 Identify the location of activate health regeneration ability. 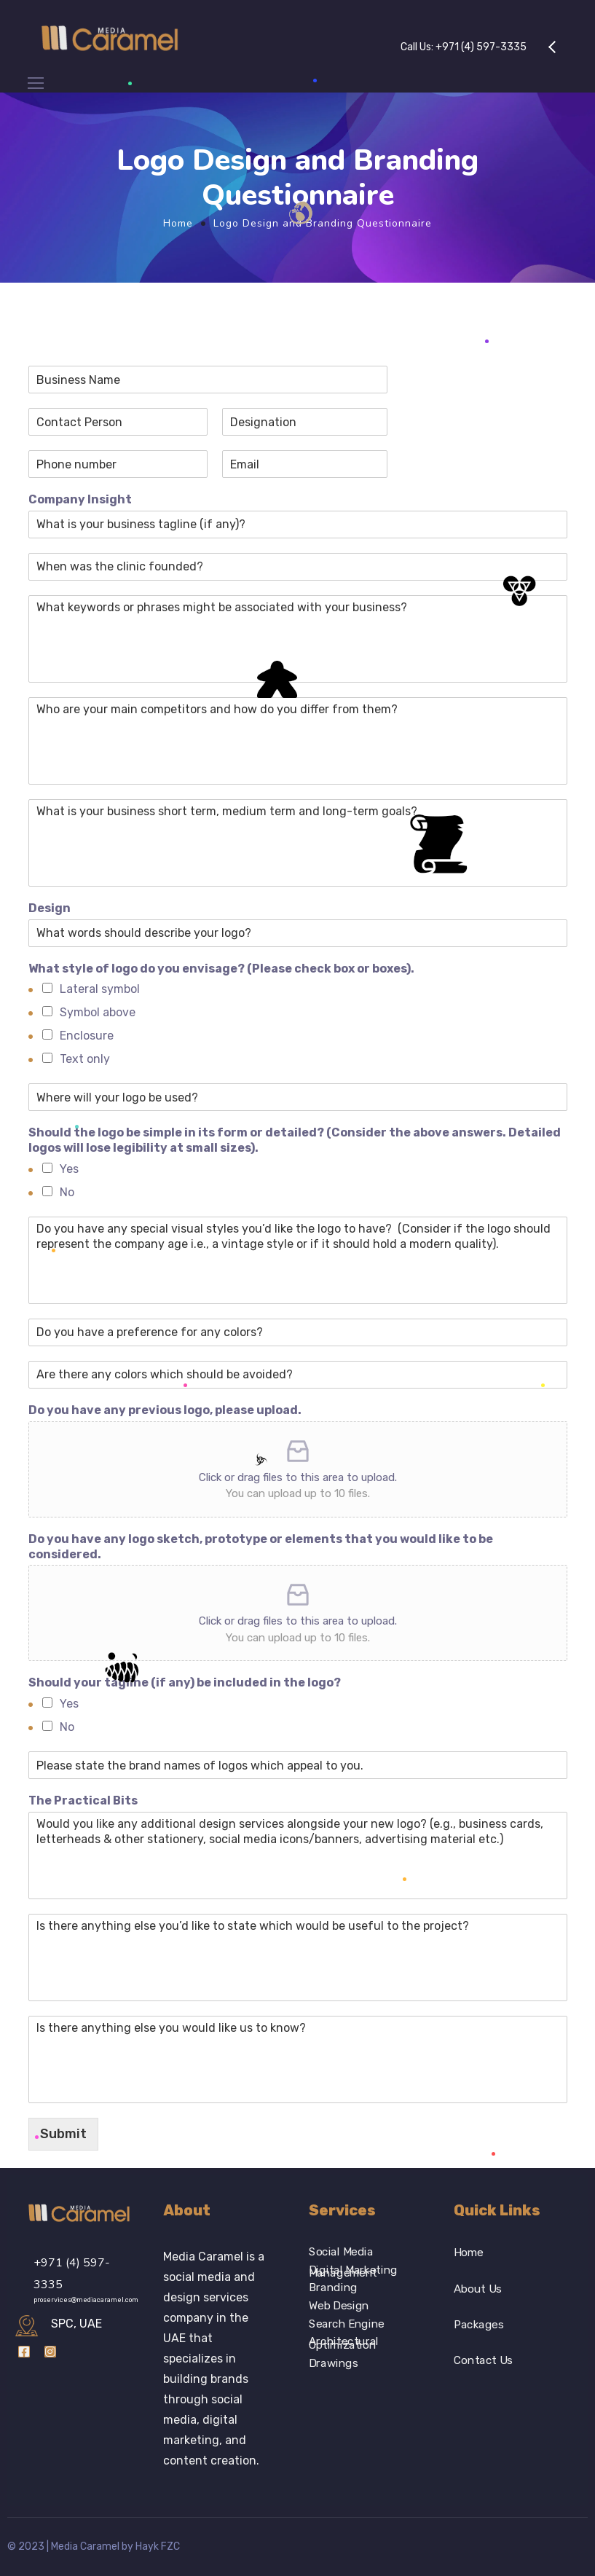
(261, 1459).